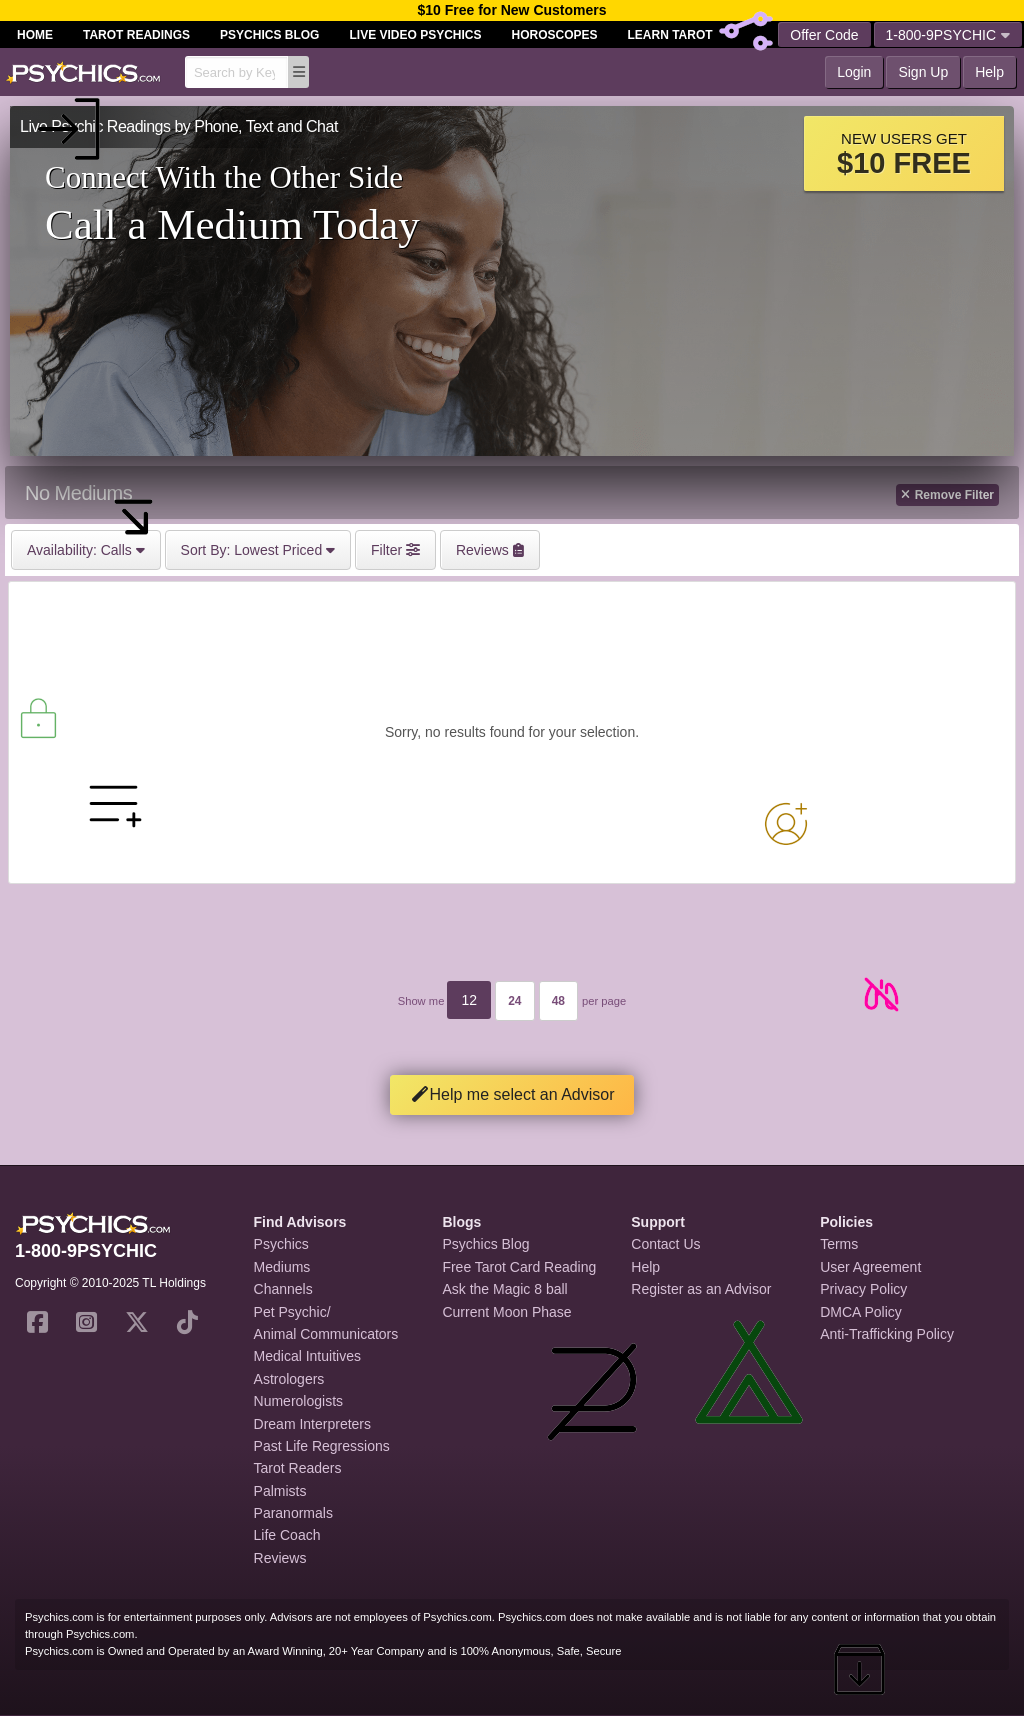  What do you see at coordinates (746, 31) in the screenshot?
I see `switch between circuit paths or connections` at bounding box center [746, 31].